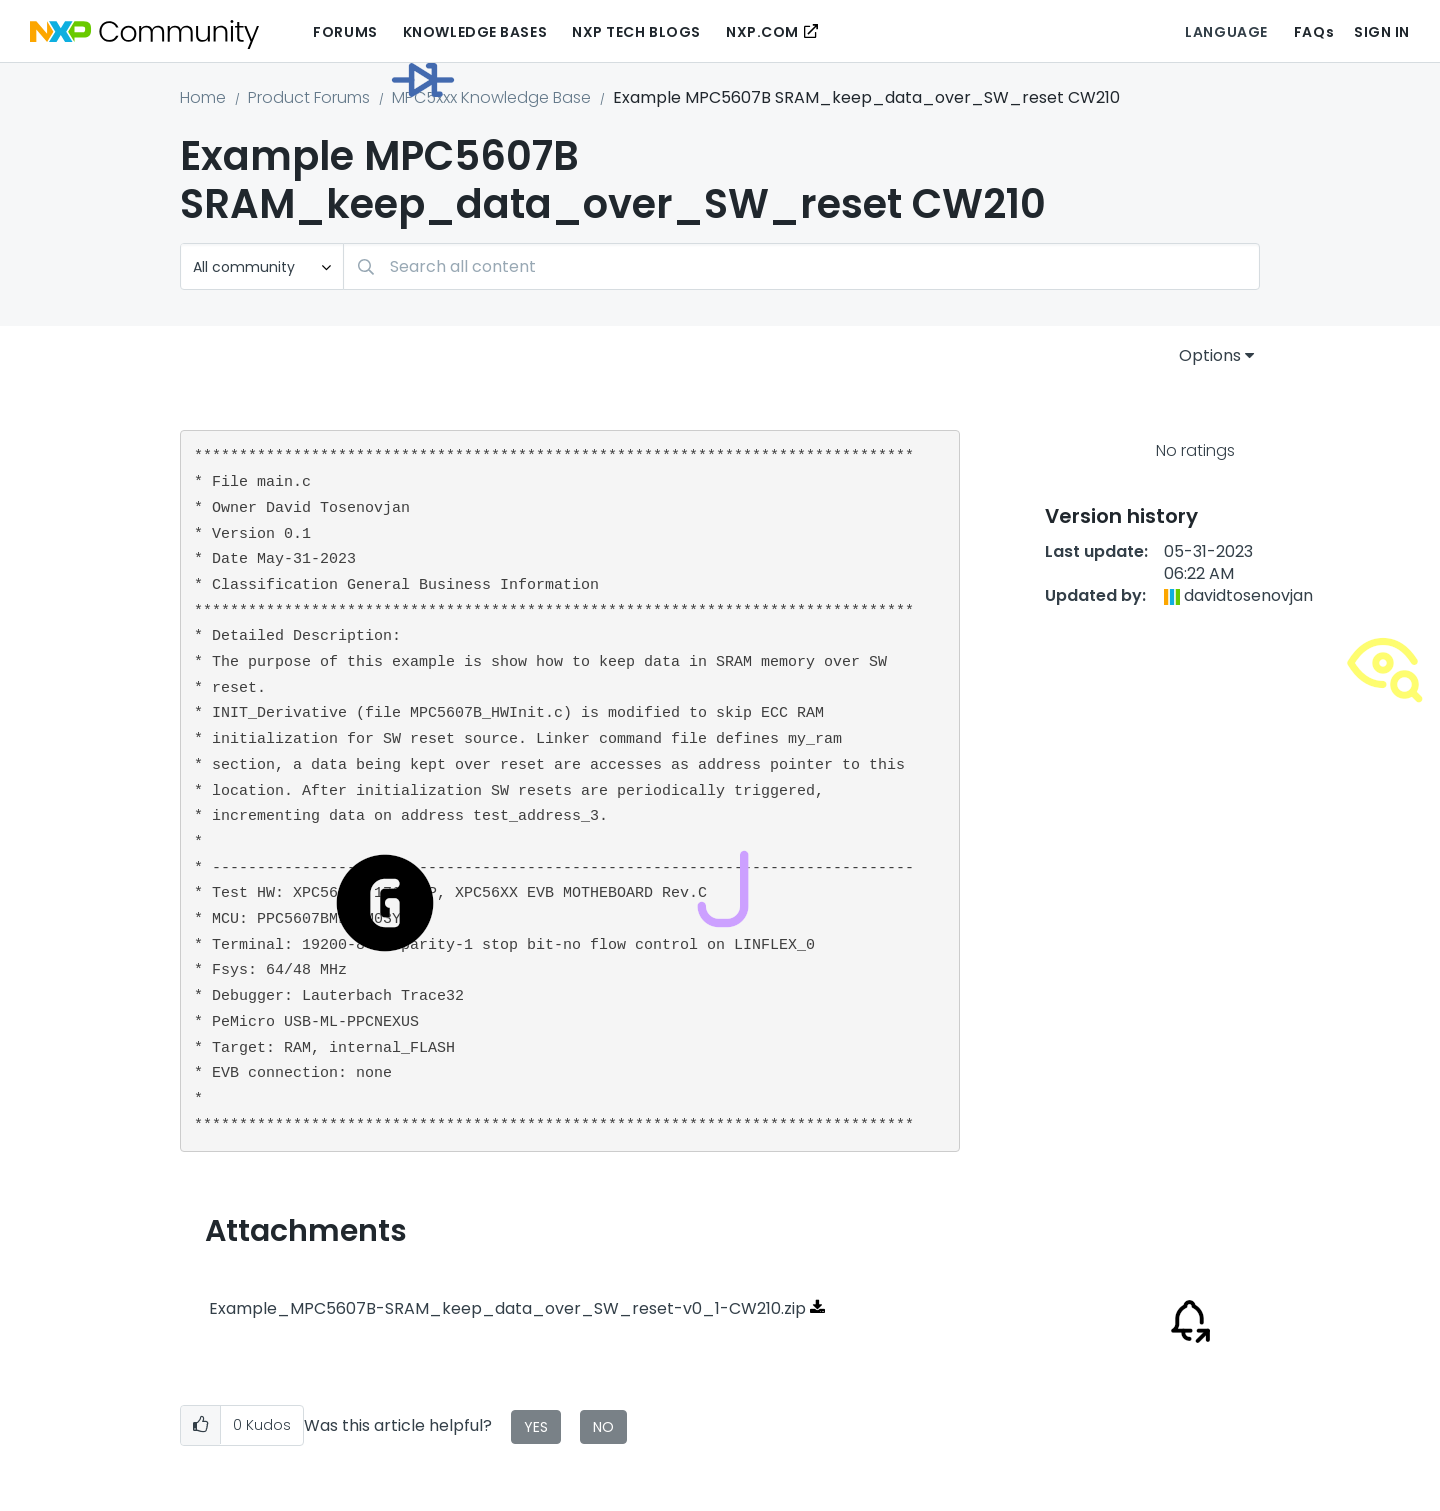 This screenshot has height=1511, width=1440. I want to click on share notification settings, so click(1189, 1320).